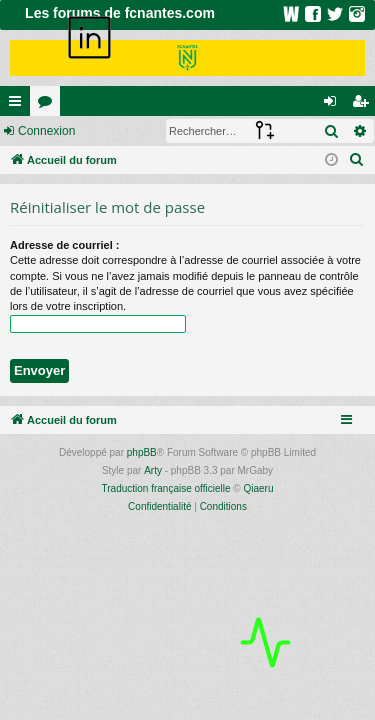 The image size is (375, 720). I want to click on view activity or health metrics, so click(265, 642).